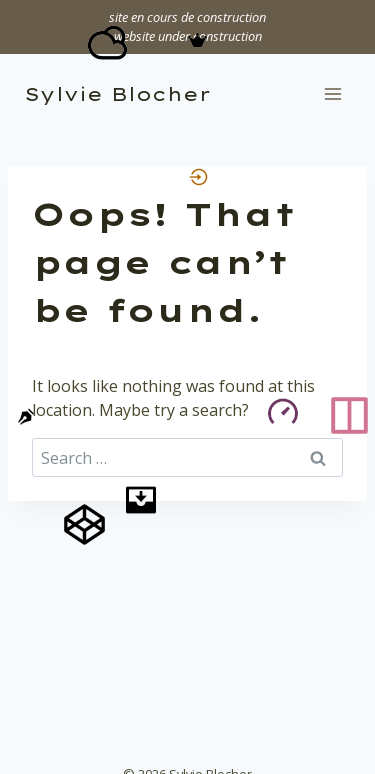  Describe the element at coordinates (199, 177) in the screenshot. I see `log in to your account` at that location.